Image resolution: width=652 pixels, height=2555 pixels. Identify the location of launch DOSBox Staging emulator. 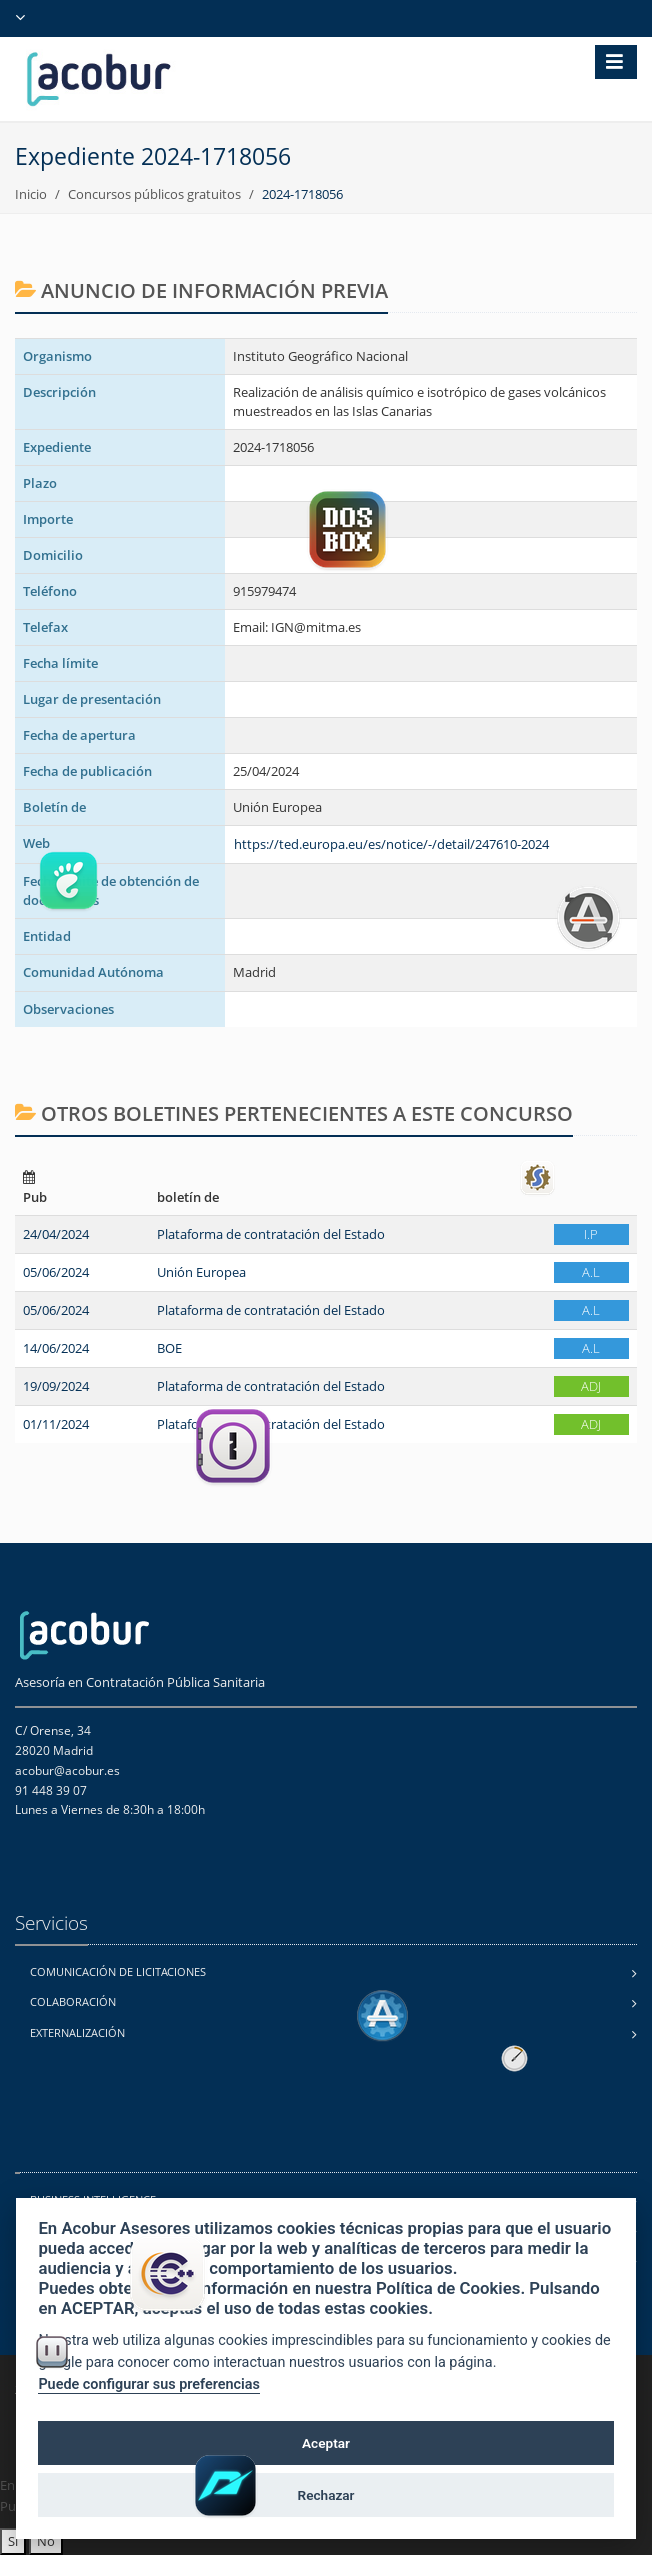
(347, 529).